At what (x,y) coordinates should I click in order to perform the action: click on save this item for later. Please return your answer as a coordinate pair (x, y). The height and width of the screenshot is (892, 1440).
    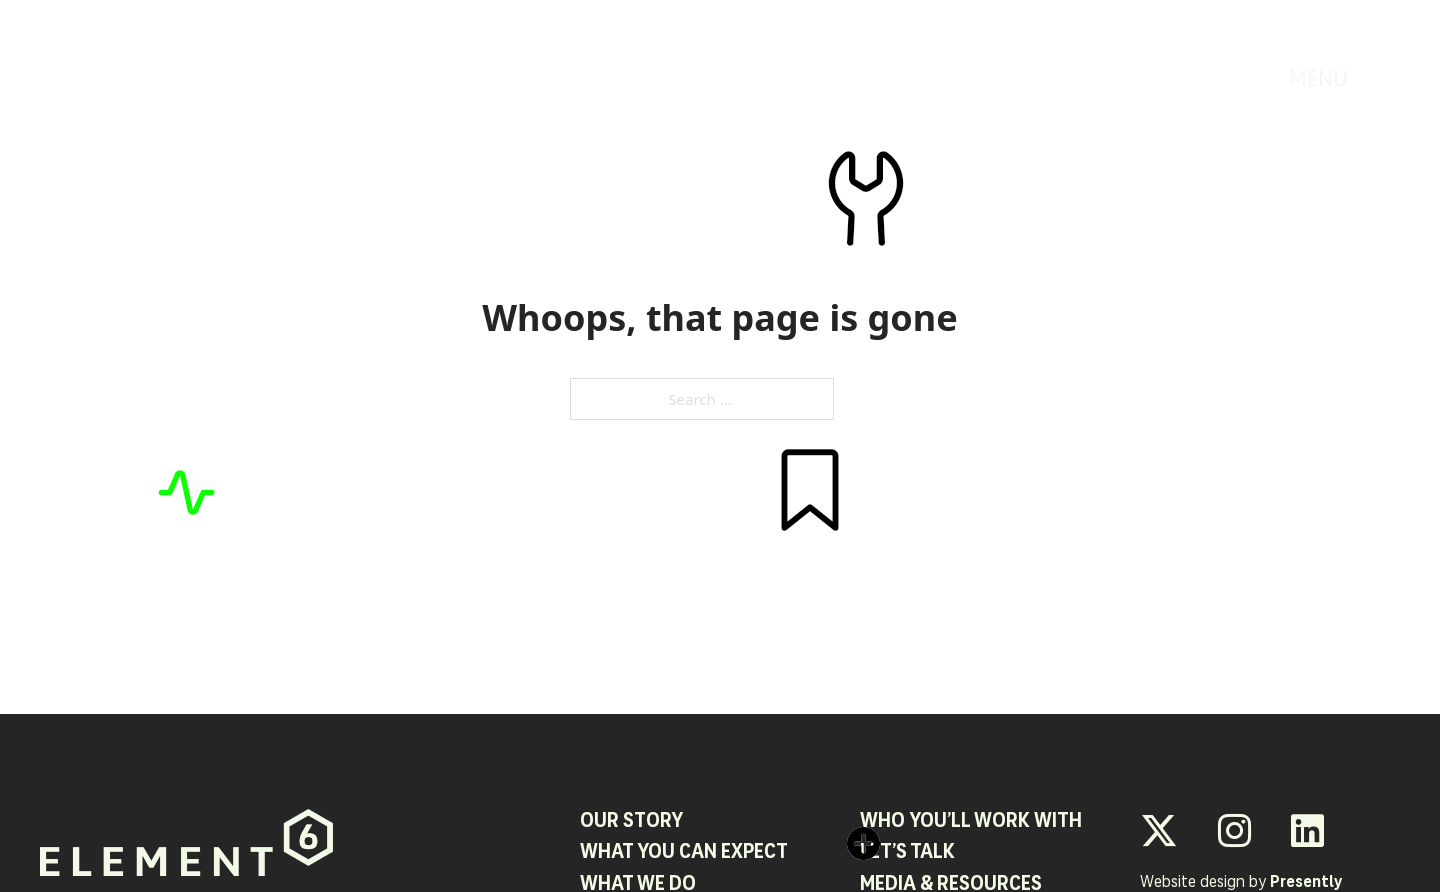
    Looking at the image, I should click on (810, 490).